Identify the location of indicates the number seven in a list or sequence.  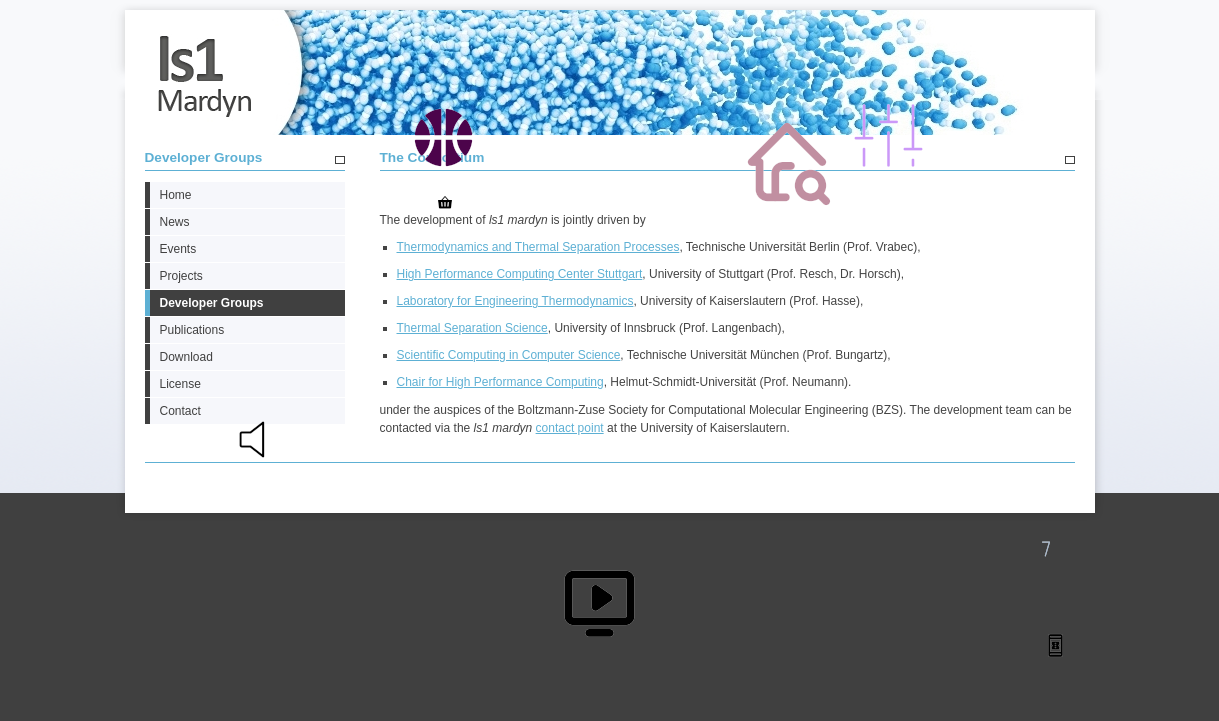
(1046, 549).